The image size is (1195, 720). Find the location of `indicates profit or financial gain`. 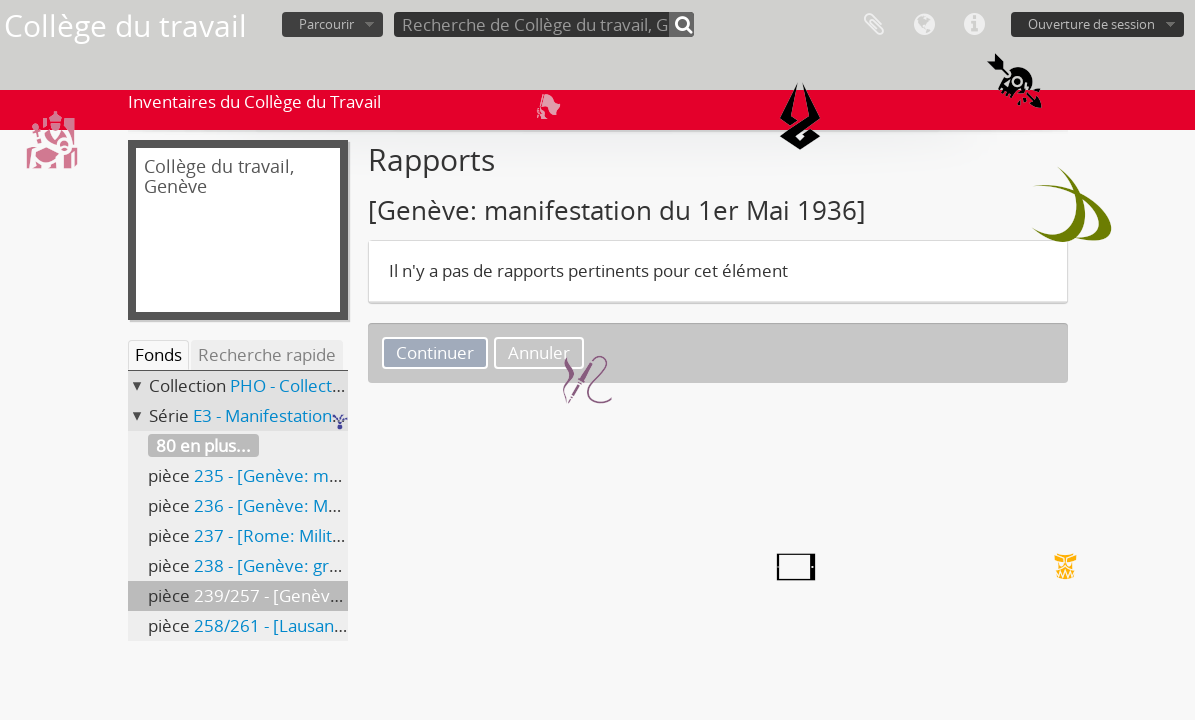

indicates profit or financial gain is located at coordinates (340, 422).